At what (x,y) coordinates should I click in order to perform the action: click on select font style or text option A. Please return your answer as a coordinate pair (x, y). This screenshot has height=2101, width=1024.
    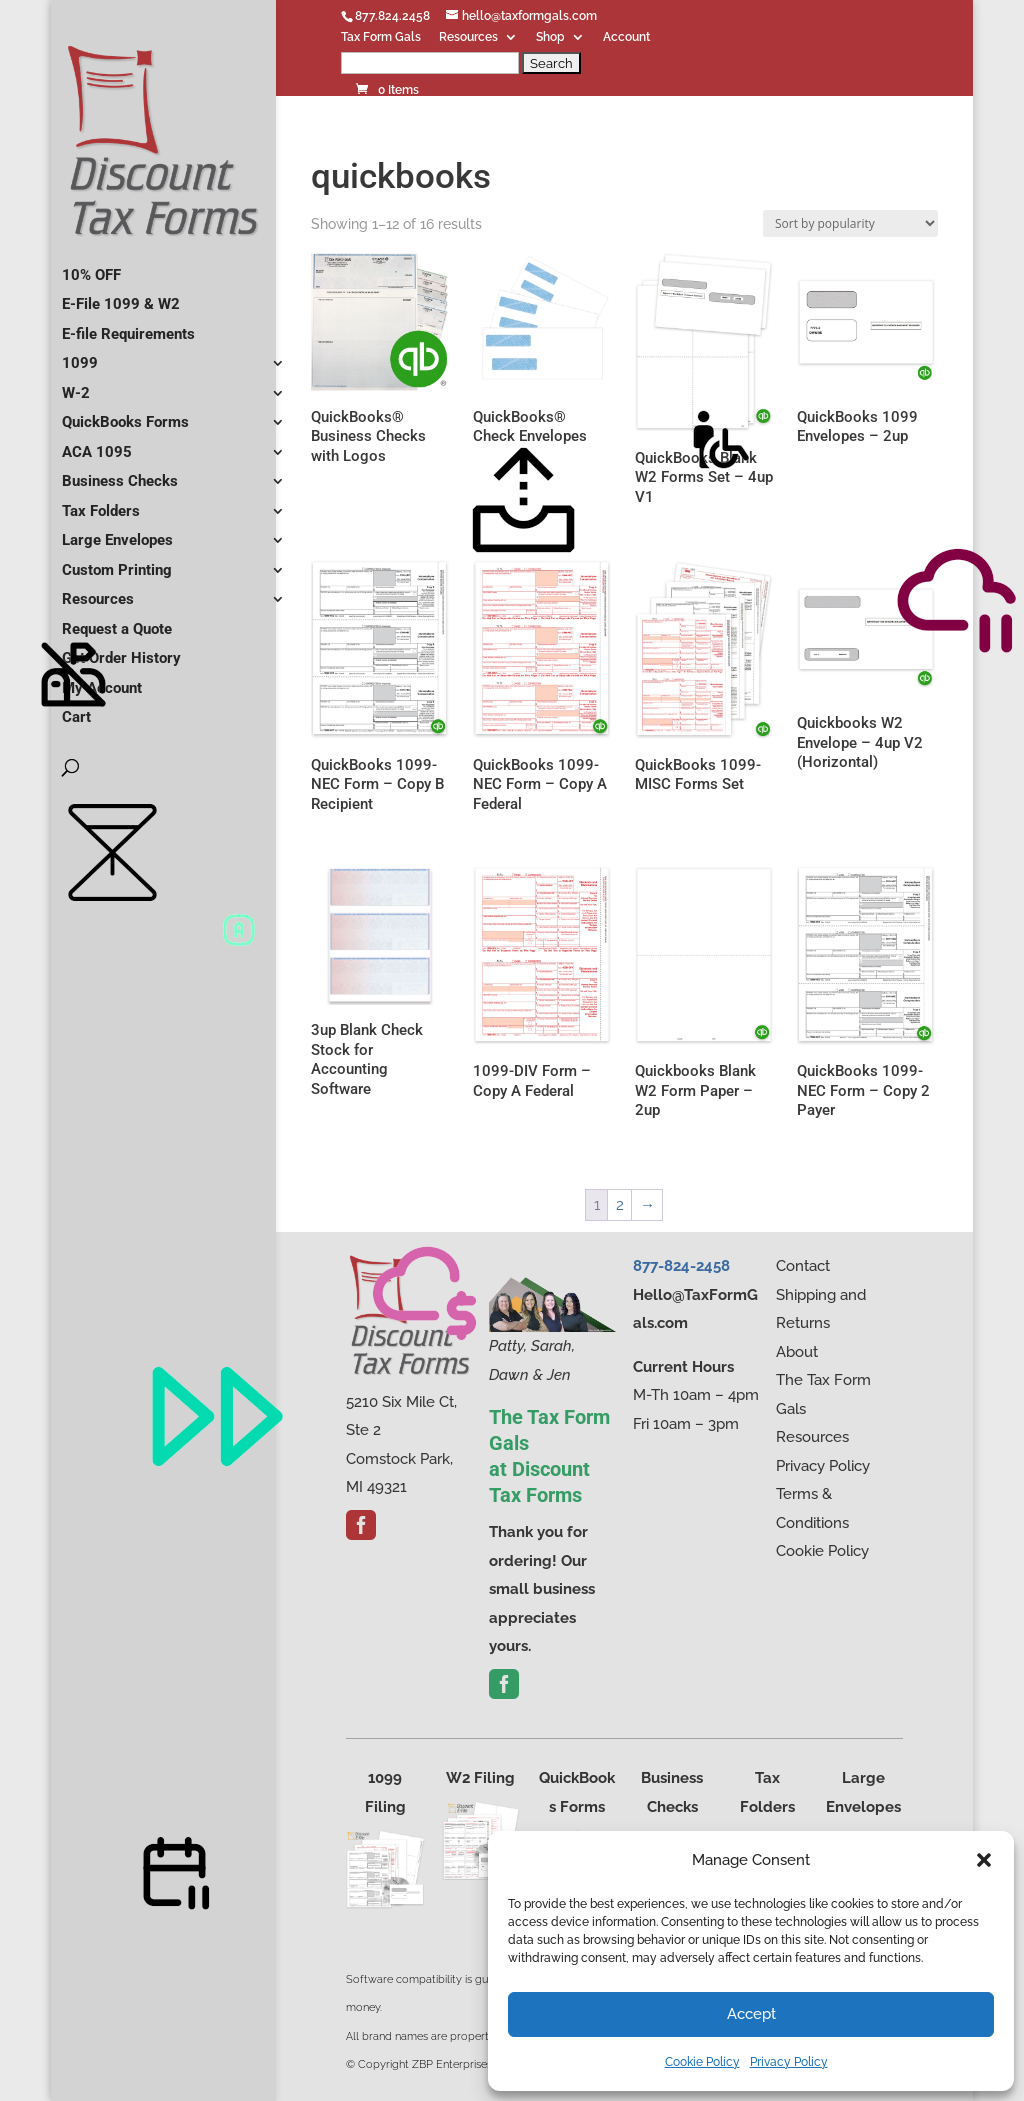
    Looking at the image, I should click on (239, 930).